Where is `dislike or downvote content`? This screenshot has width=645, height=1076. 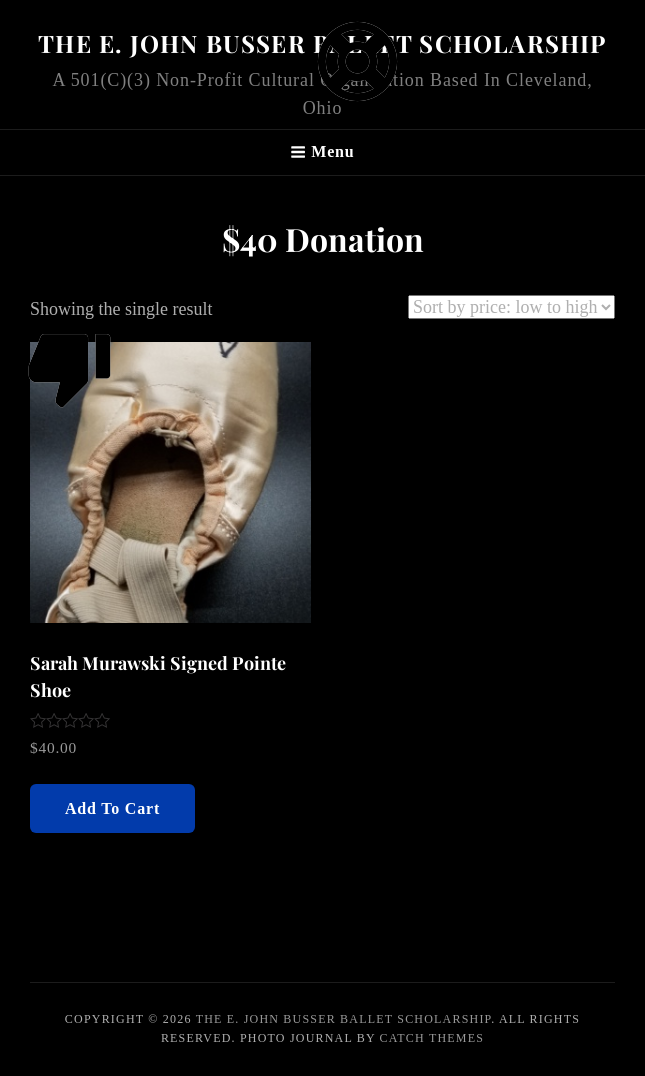
dislike or downvote content is located at coordinates (69, 367).